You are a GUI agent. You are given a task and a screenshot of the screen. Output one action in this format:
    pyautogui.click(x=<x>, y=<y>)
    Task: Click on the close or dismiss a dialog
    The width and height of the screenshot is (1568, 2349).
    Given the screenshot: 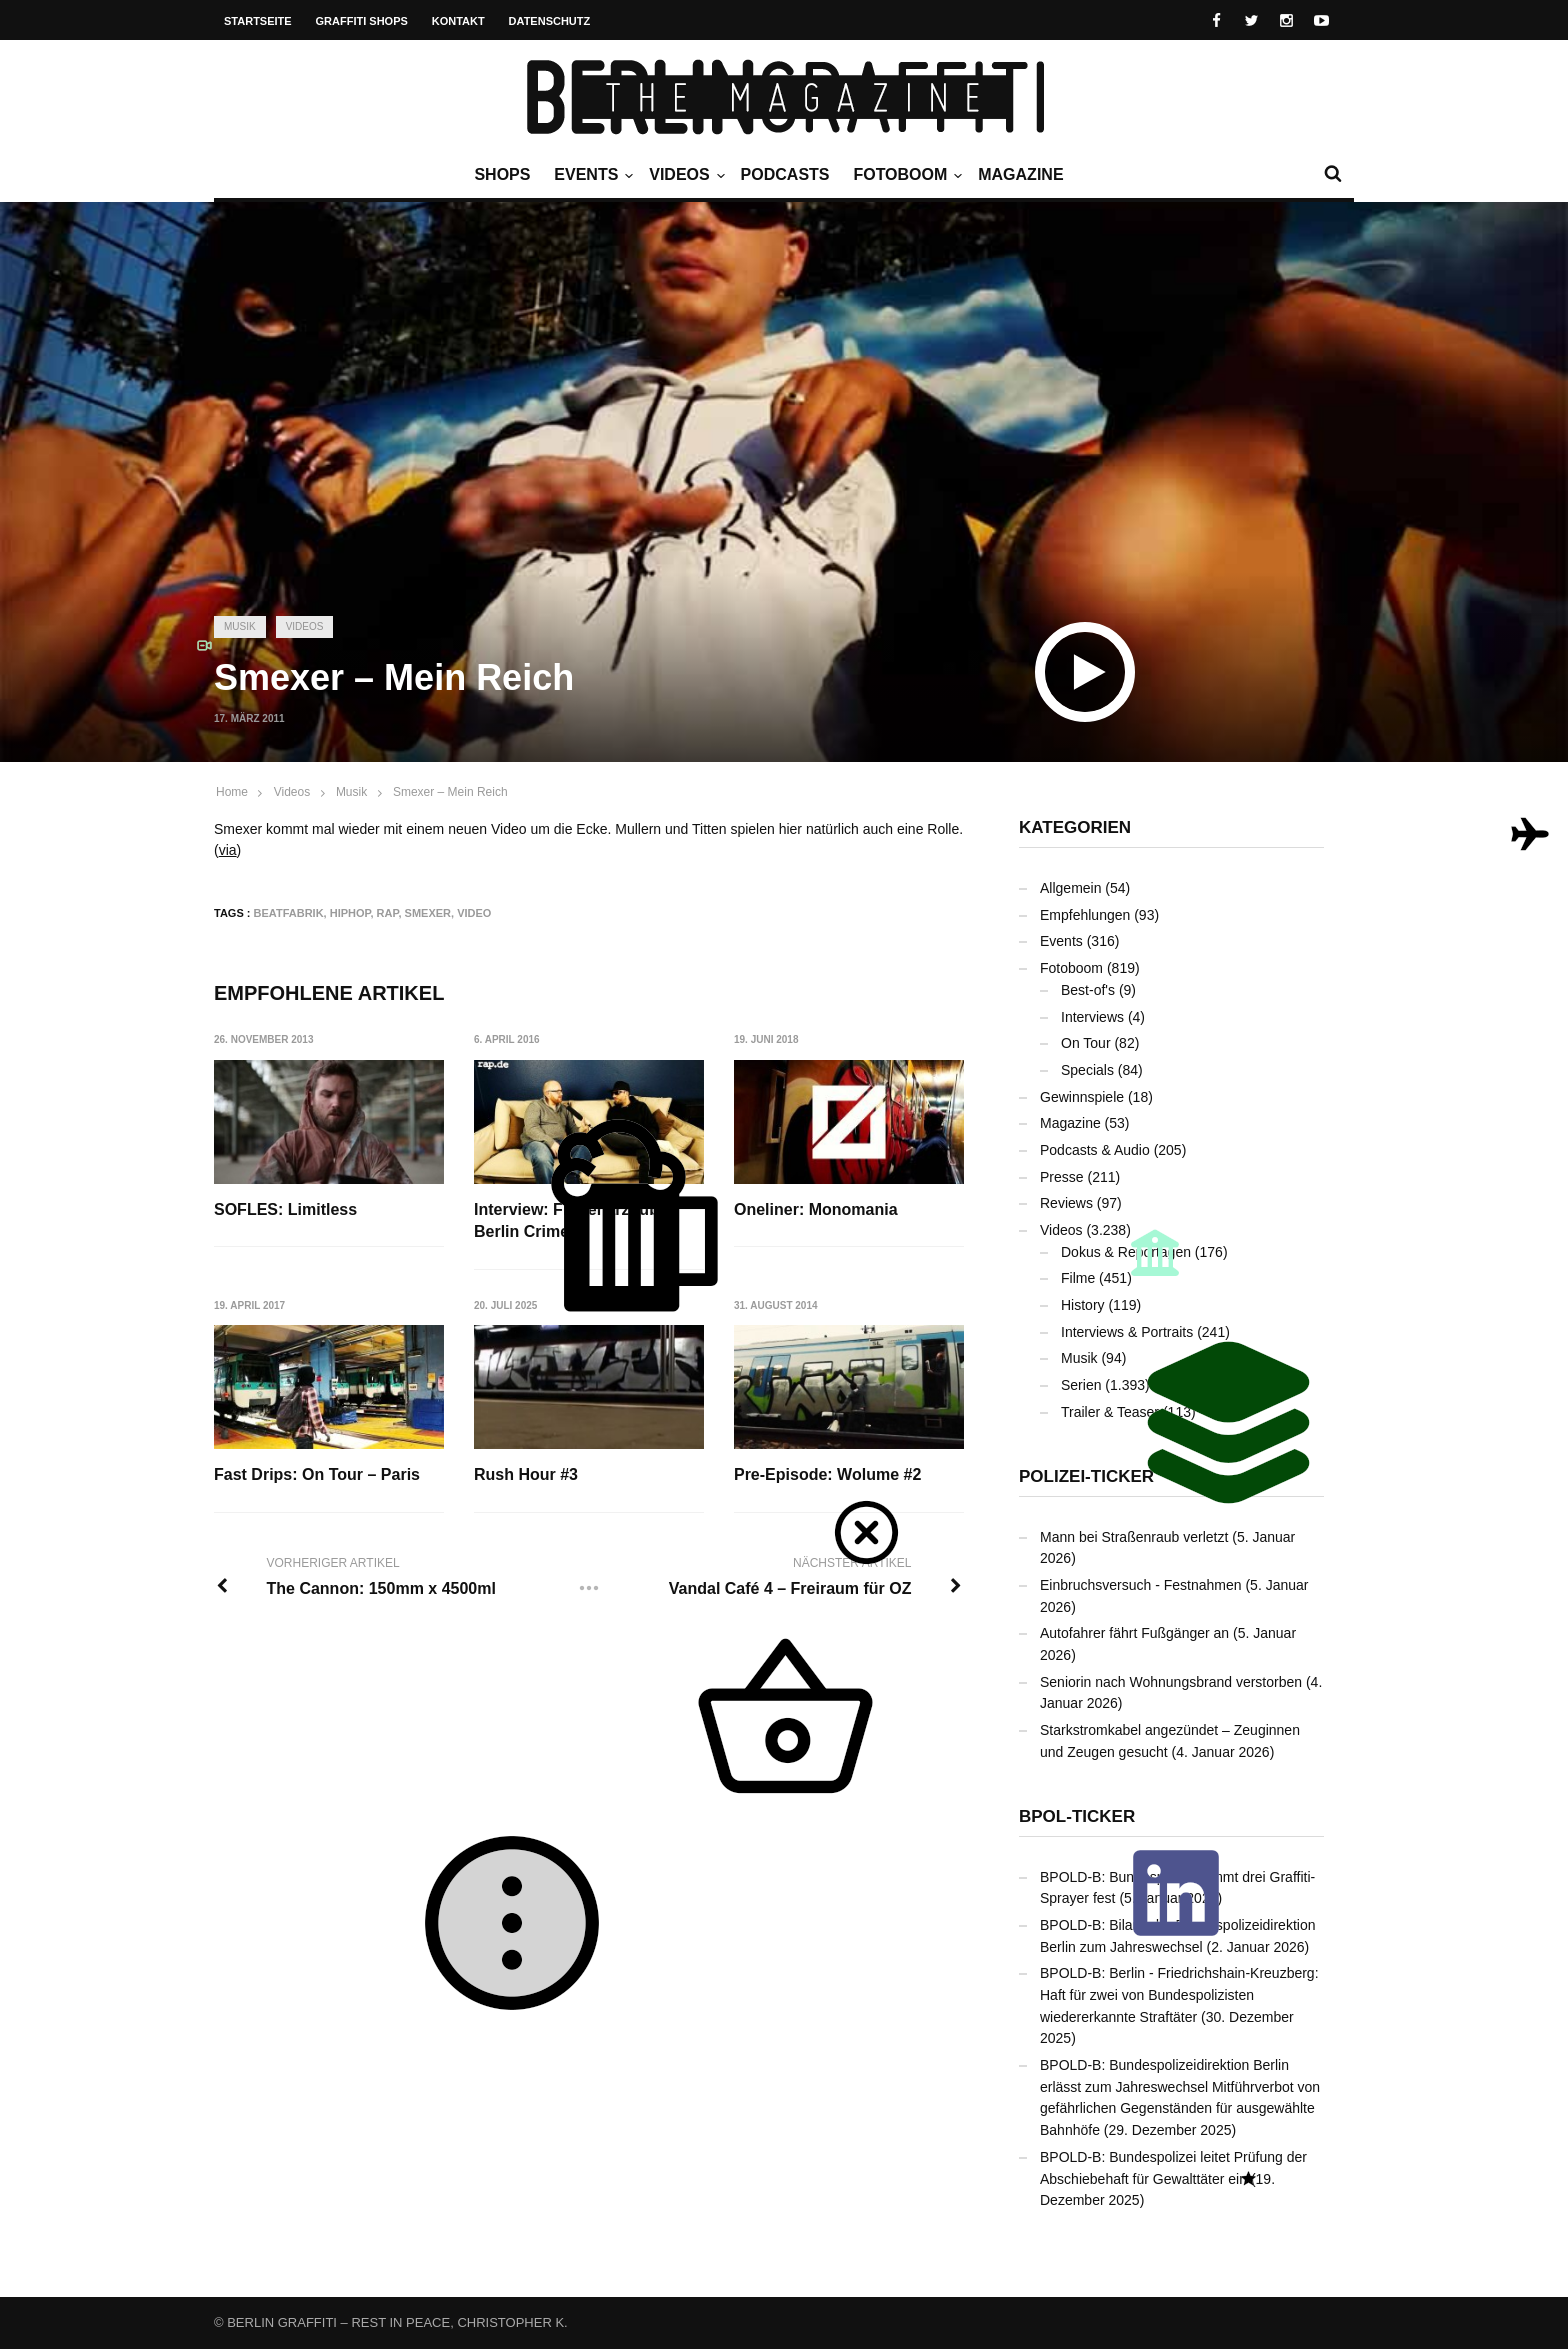 What is the action you would take?
    pyautogui.click(x=866, y=1532)
    